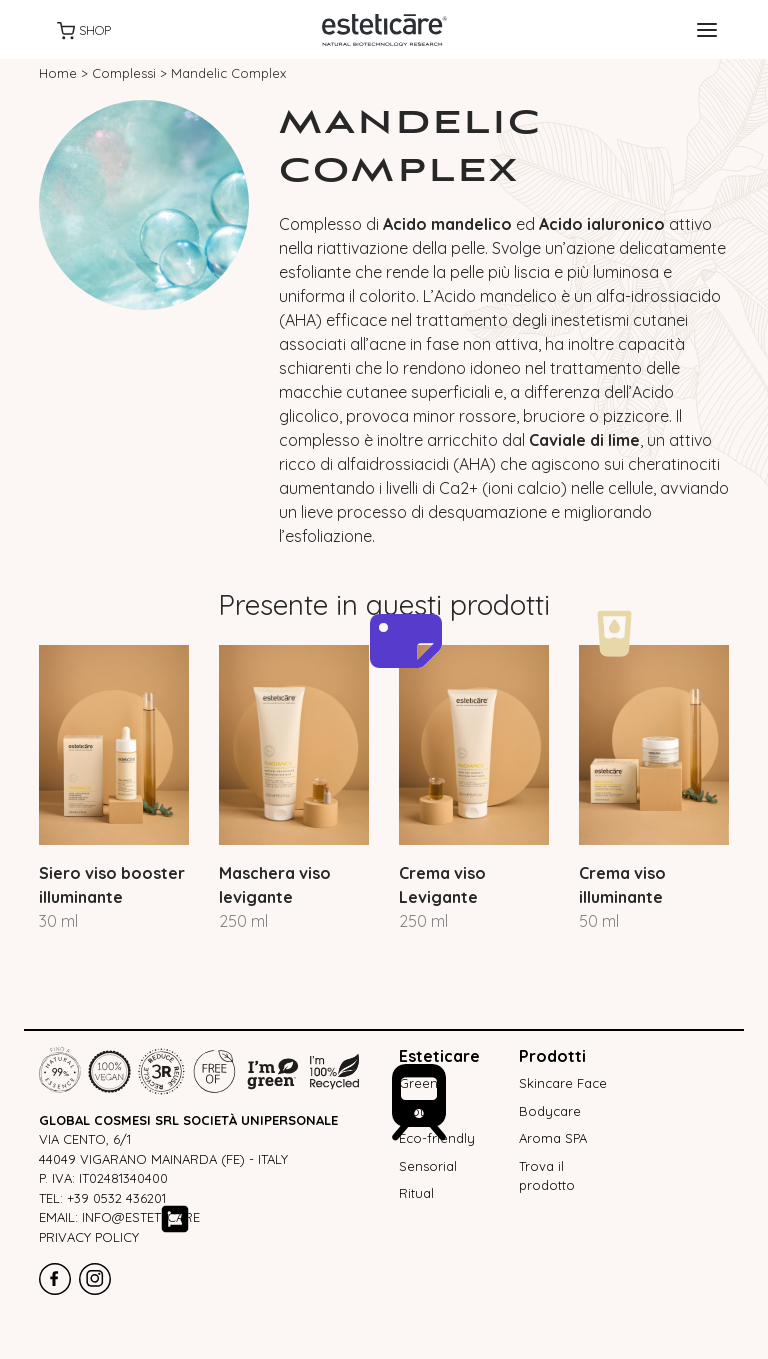 The height and width of the screenshot is (1359, 768). Describe the element at coordinates (406, 641) in the screenshot. I see `indicates tarp or cover item` at that location.